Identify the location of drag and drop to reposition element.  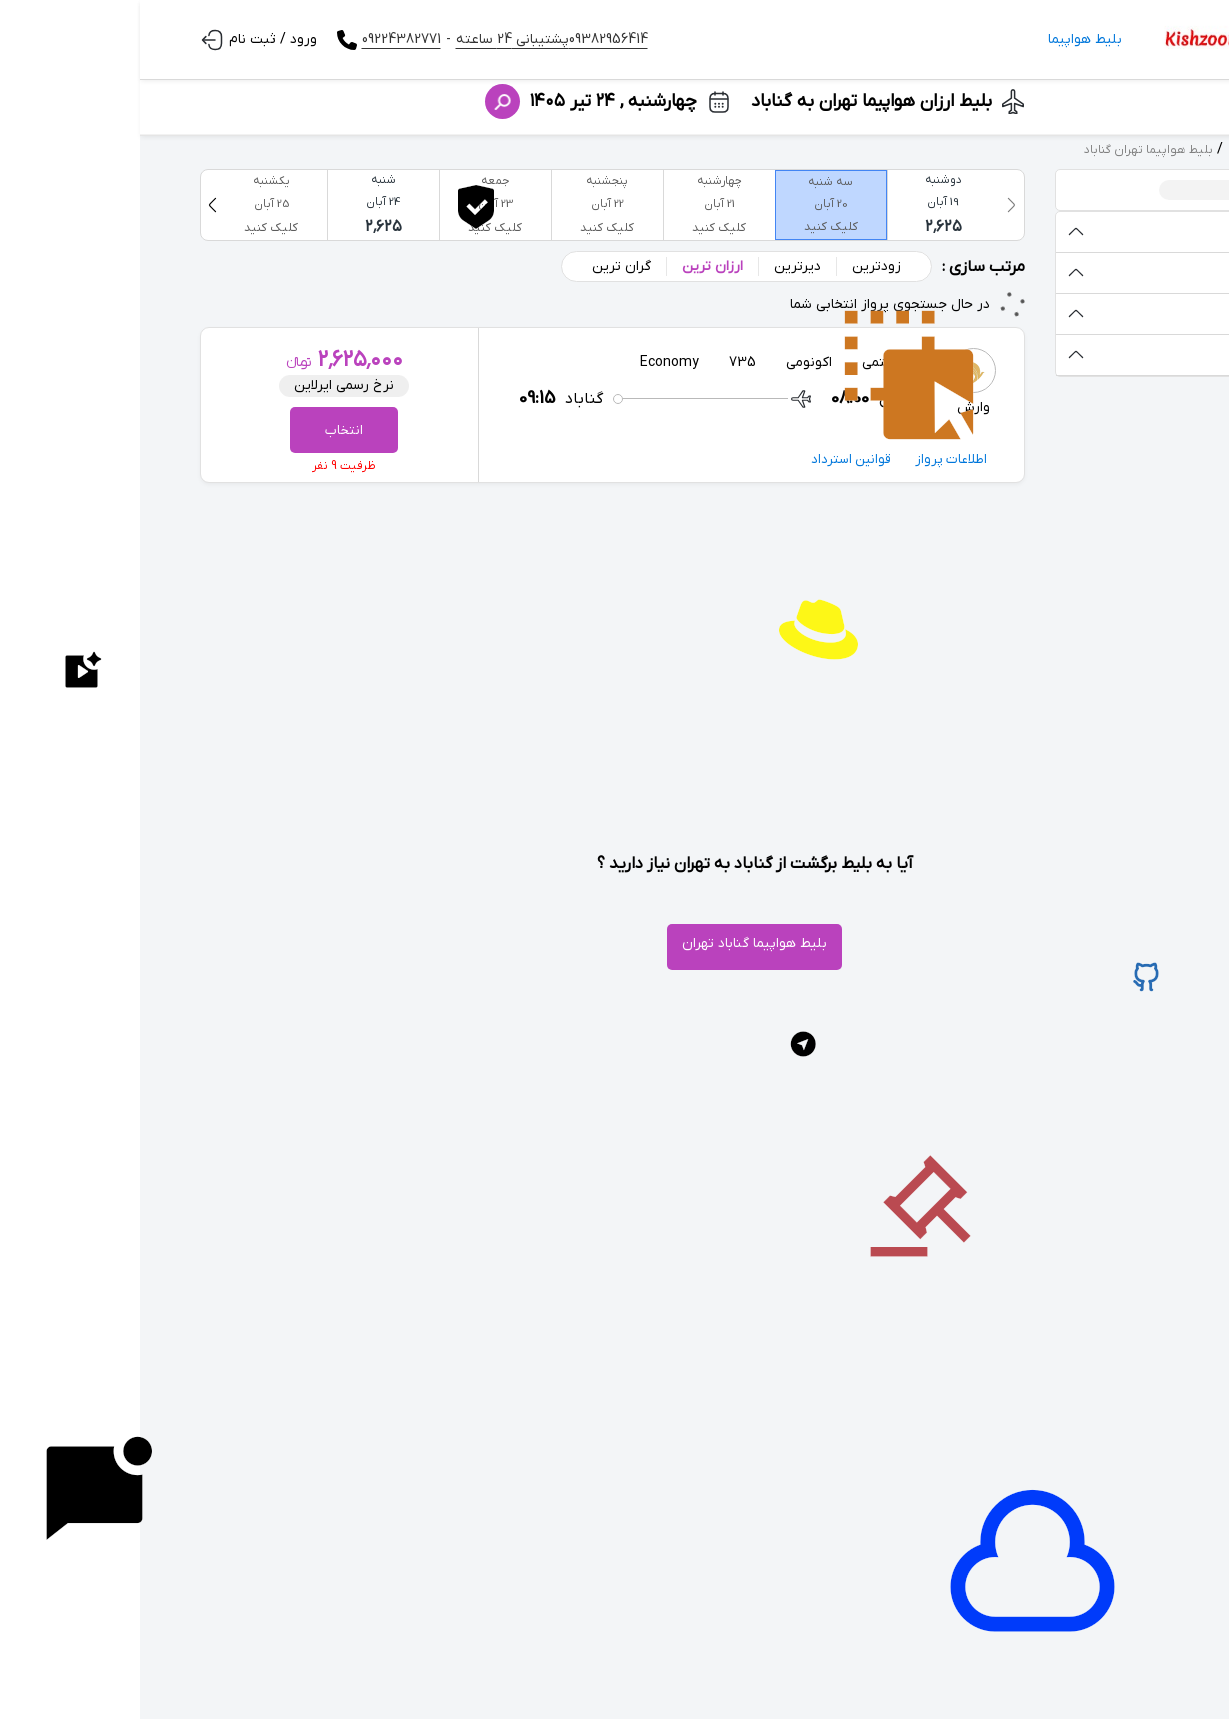
(909, 375).